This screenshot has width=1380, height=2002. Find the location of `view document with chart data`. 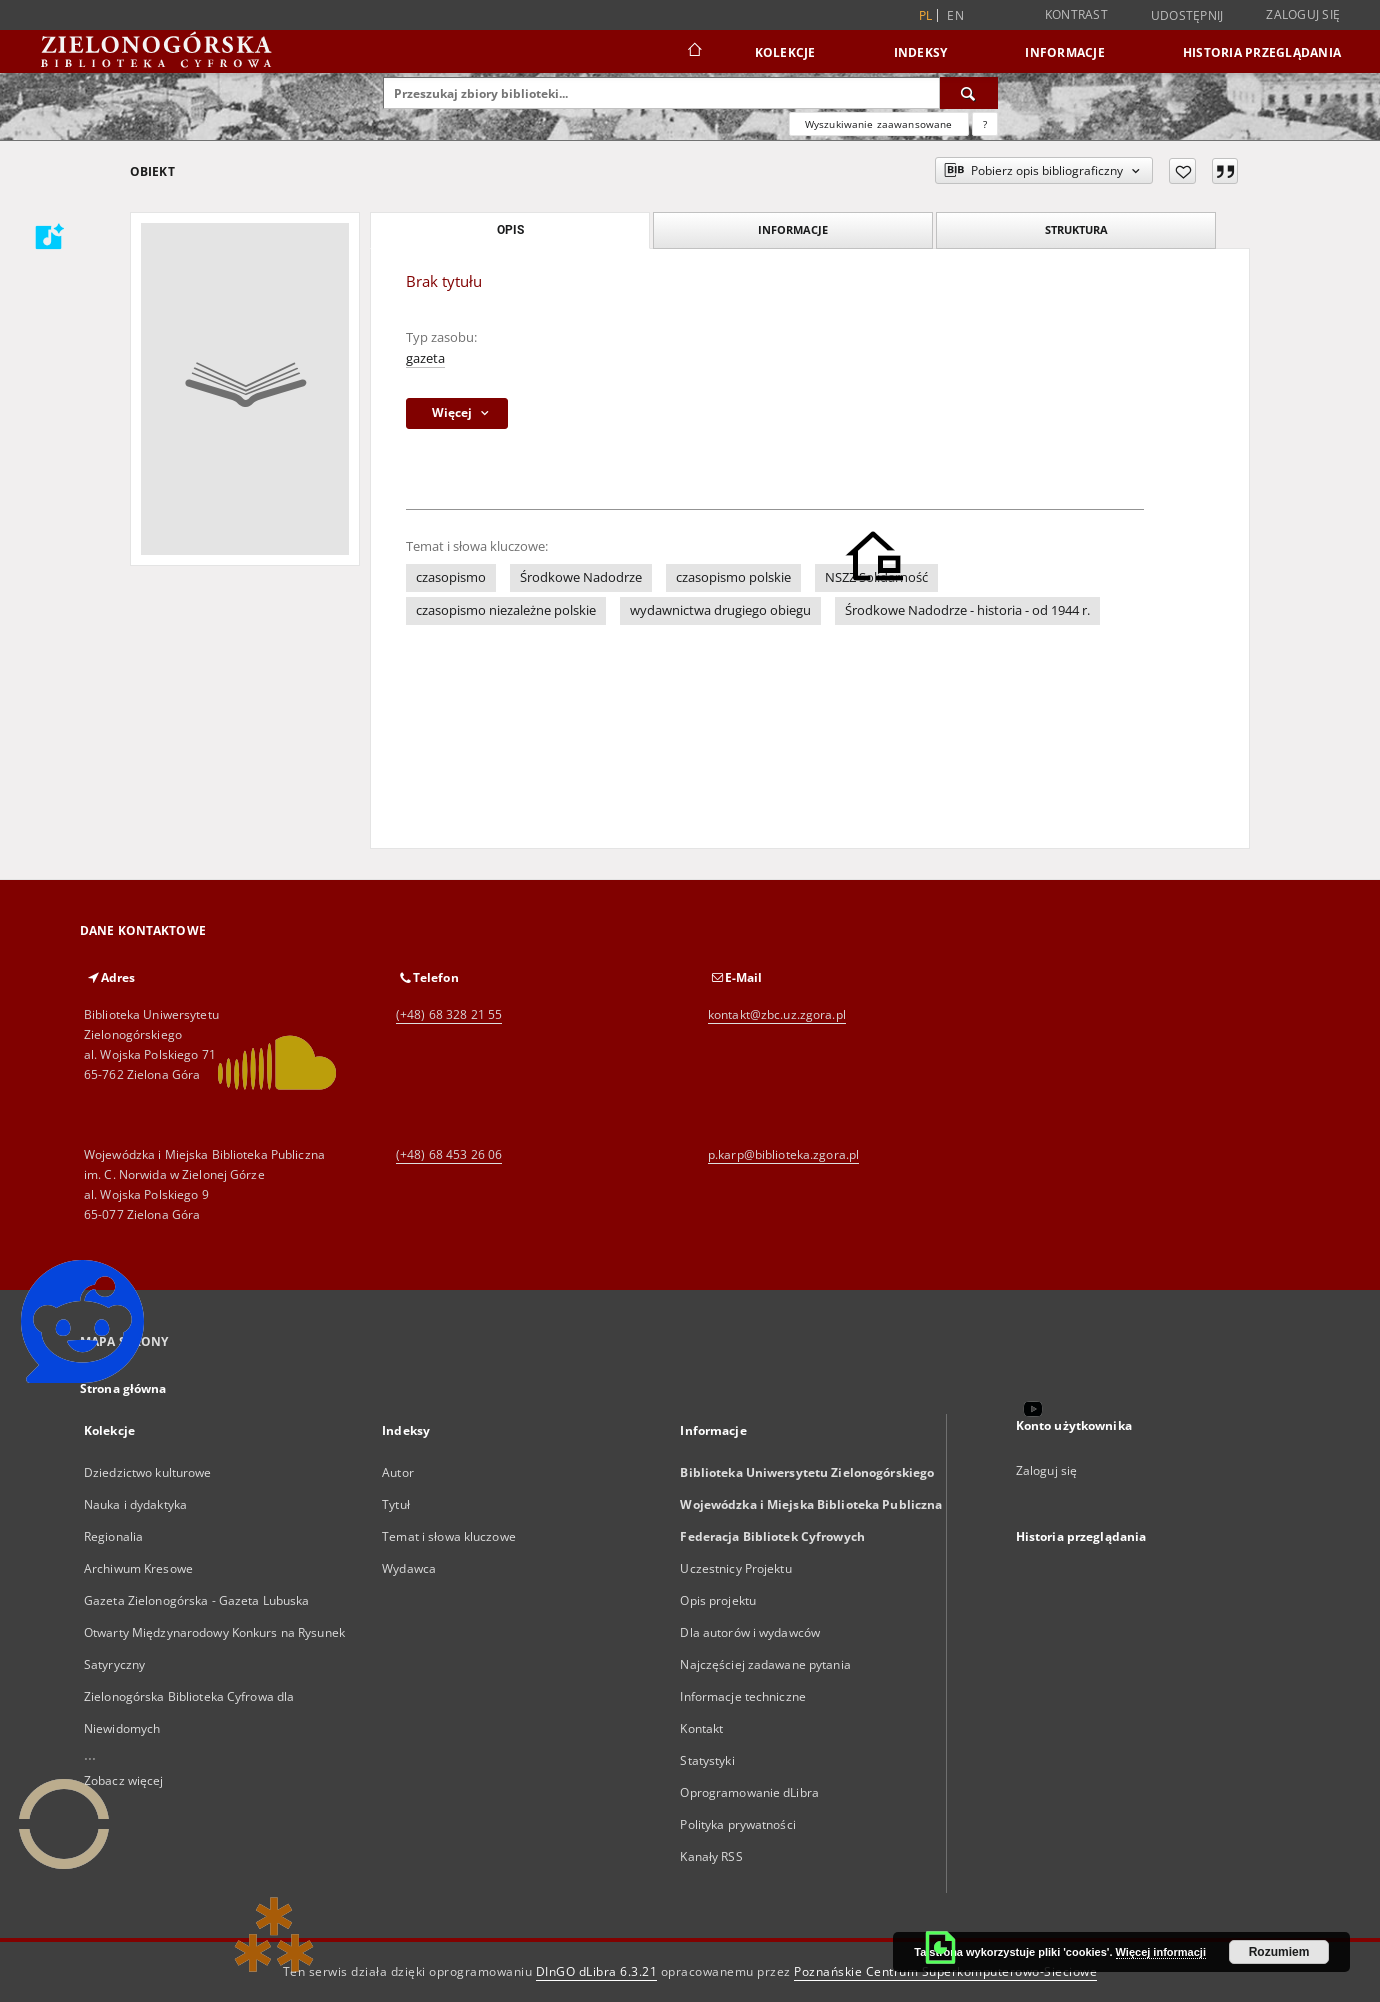

view document with chart data is located at coordinates (940, 1947).